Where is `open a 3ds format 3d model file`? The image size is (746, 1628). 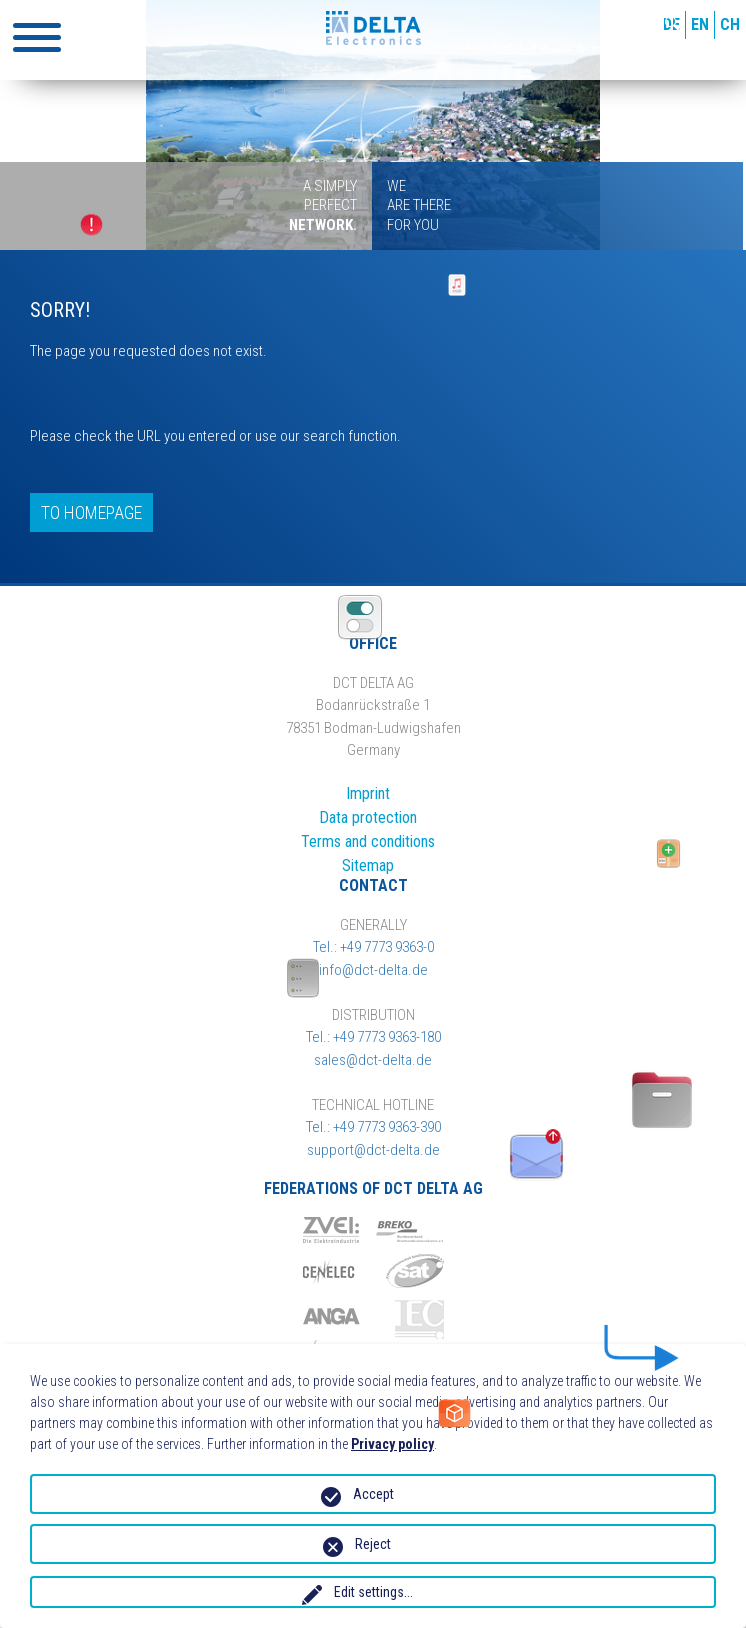 open a 3ds format 3d model file is located at coordinates (454, 1412).